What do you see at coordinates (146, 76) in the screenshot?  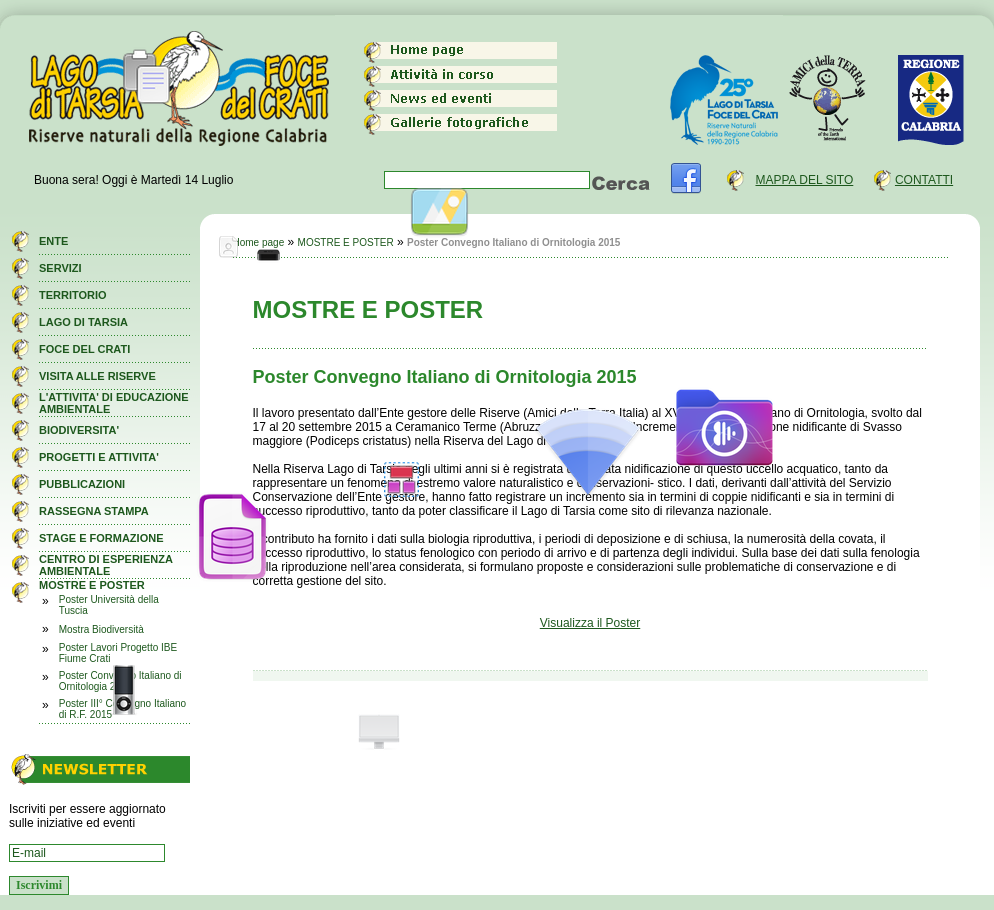 I see `paste content from clipboard` at bounding box center [146, 76].